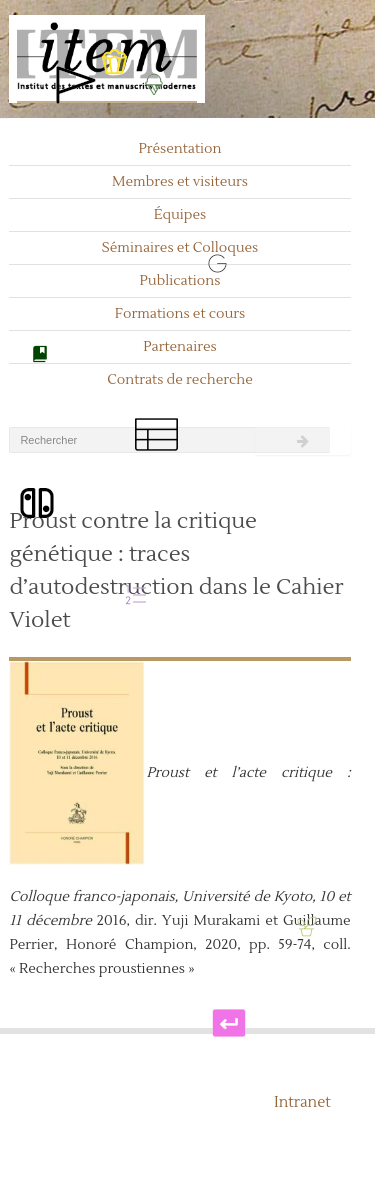 The width and height of the screenshot is (375, 1183). Describe the element at coordinates (72, 85) in the screenshot. I see `flag or mark an item for follow-up` at that location.